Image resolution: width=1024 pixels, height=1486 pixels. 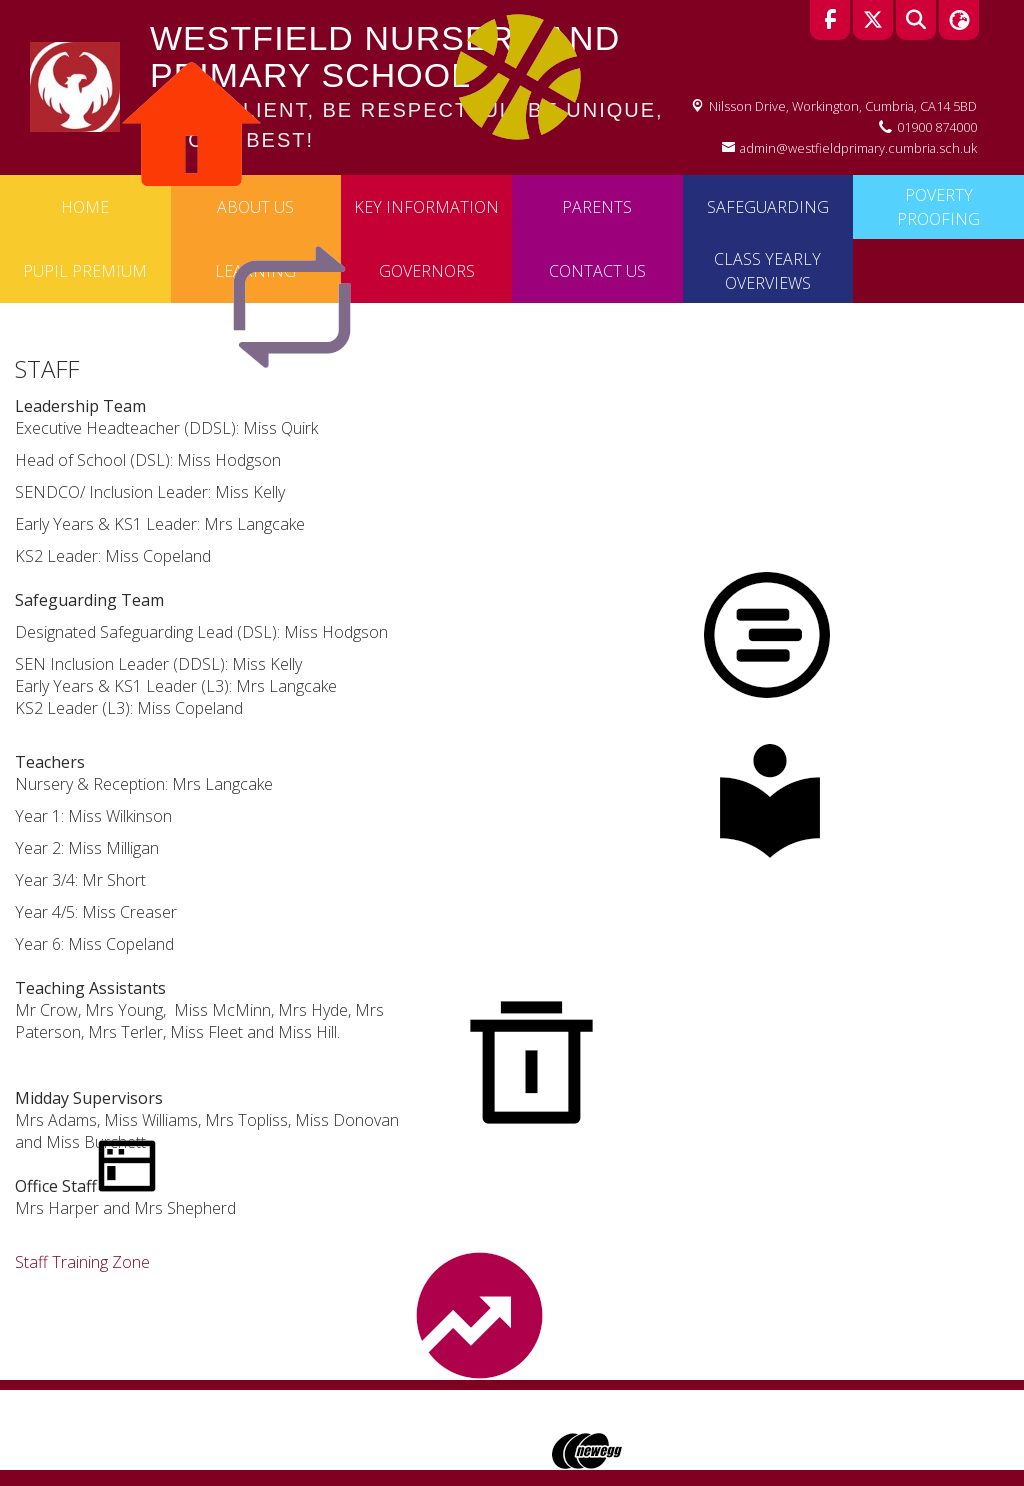 I want to click on enable repeat or loop playback, so click(x=292, y=307).